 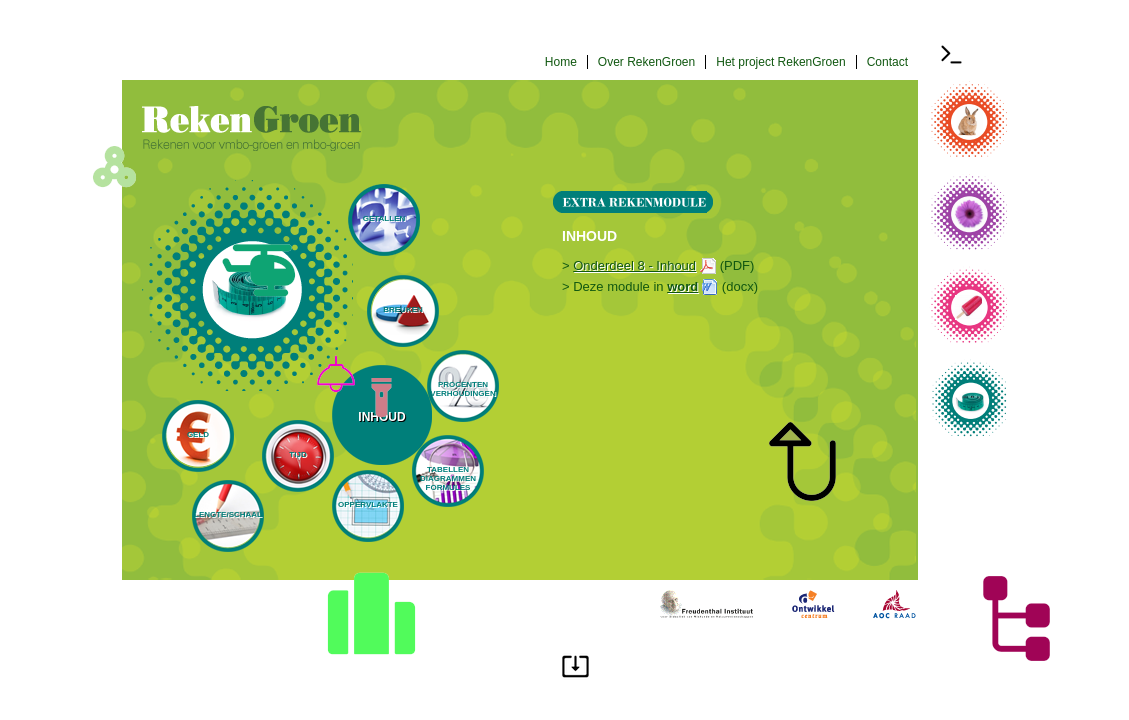 I want to click on toggle flashlight on/off, so click(x=381, y=397).